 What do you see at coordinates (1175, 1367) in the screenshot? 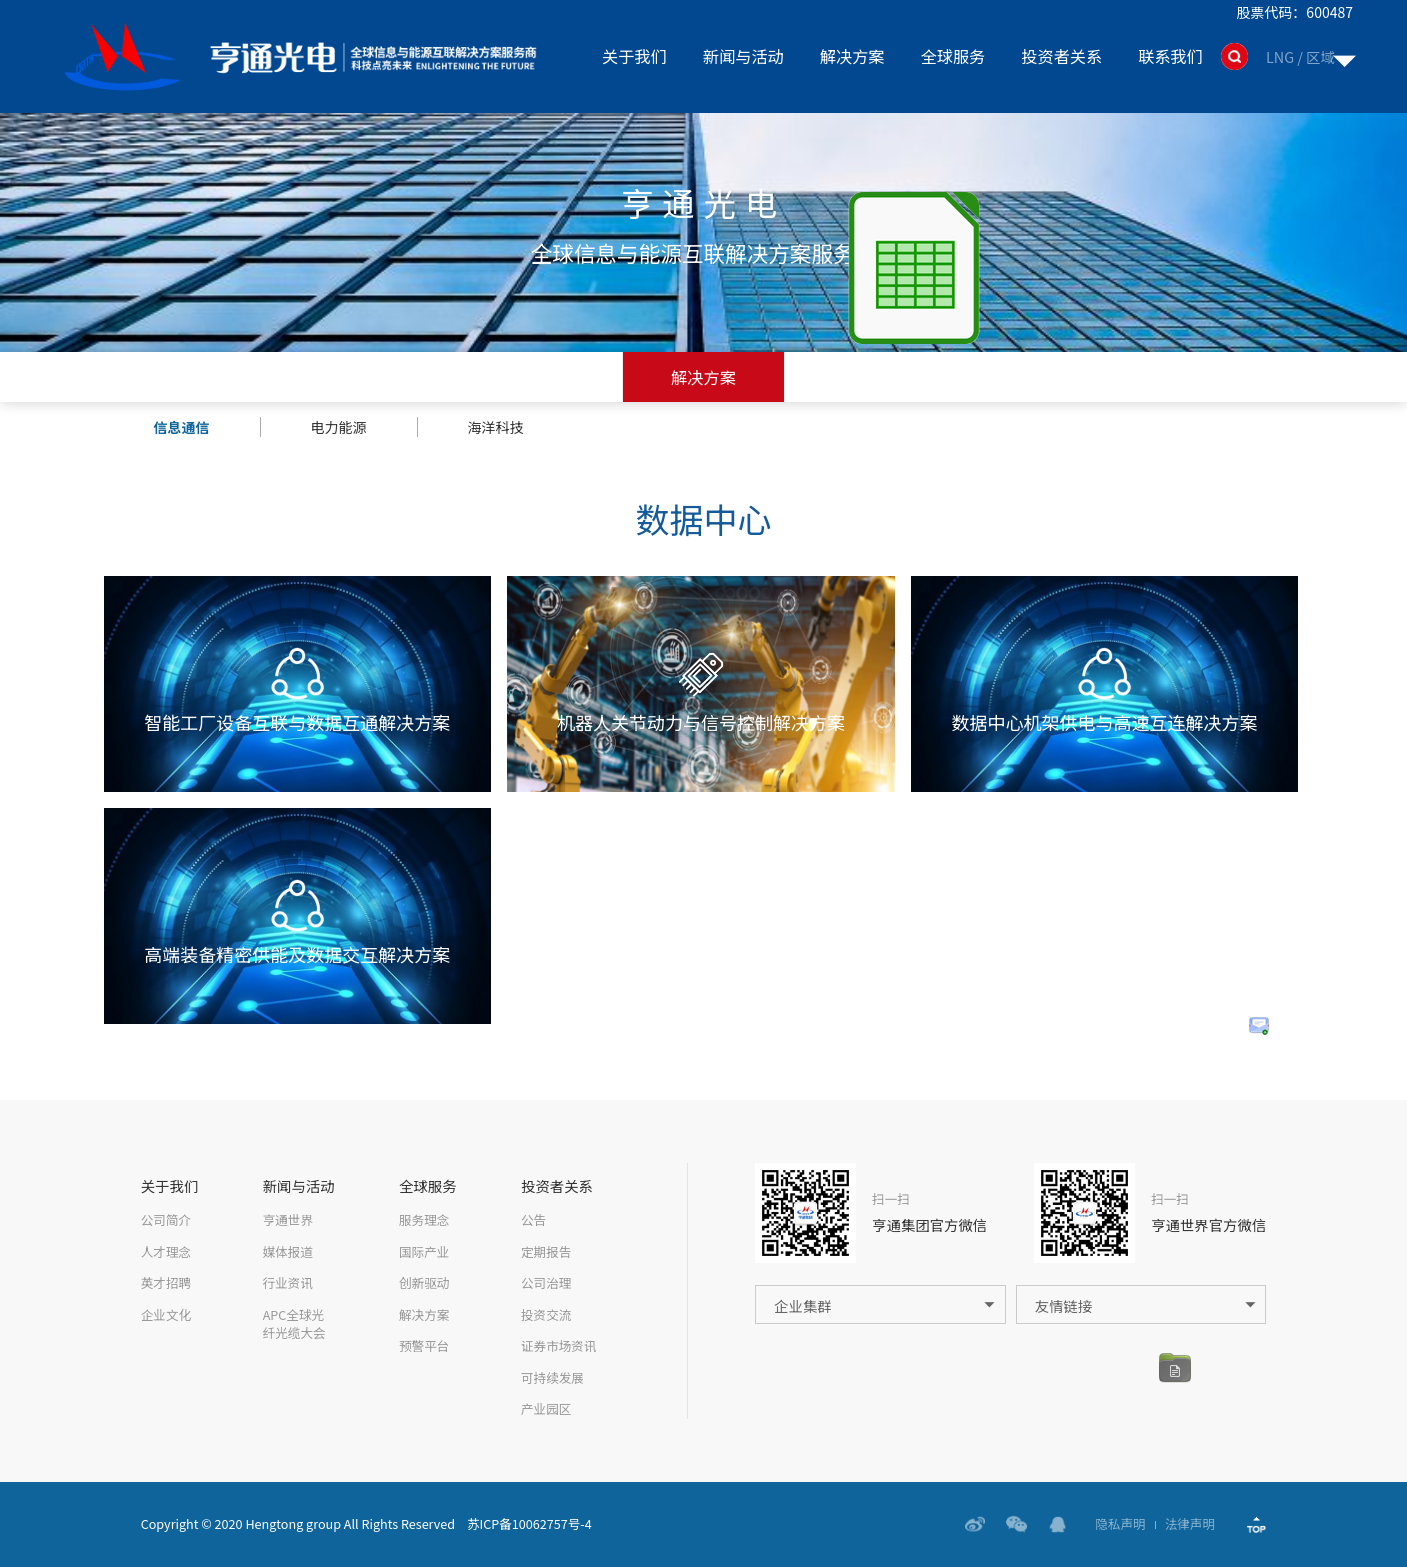
I see `access your documents folder` at bounding box center [1175, 1367].